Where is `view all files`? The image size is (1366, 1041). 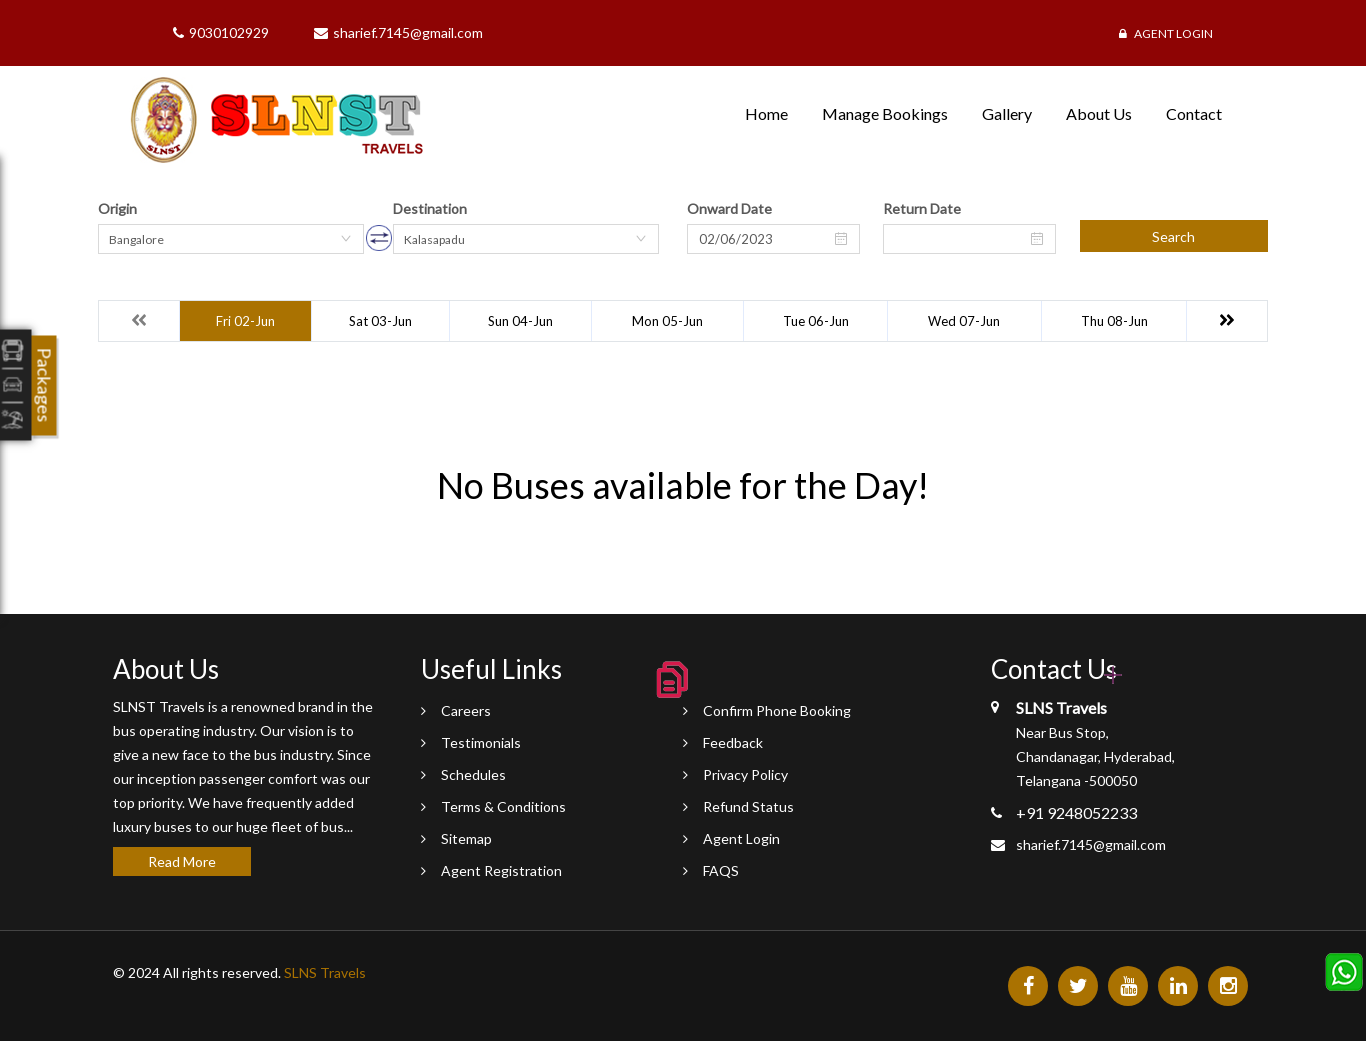
view all files is located at coordinates (672, 680).